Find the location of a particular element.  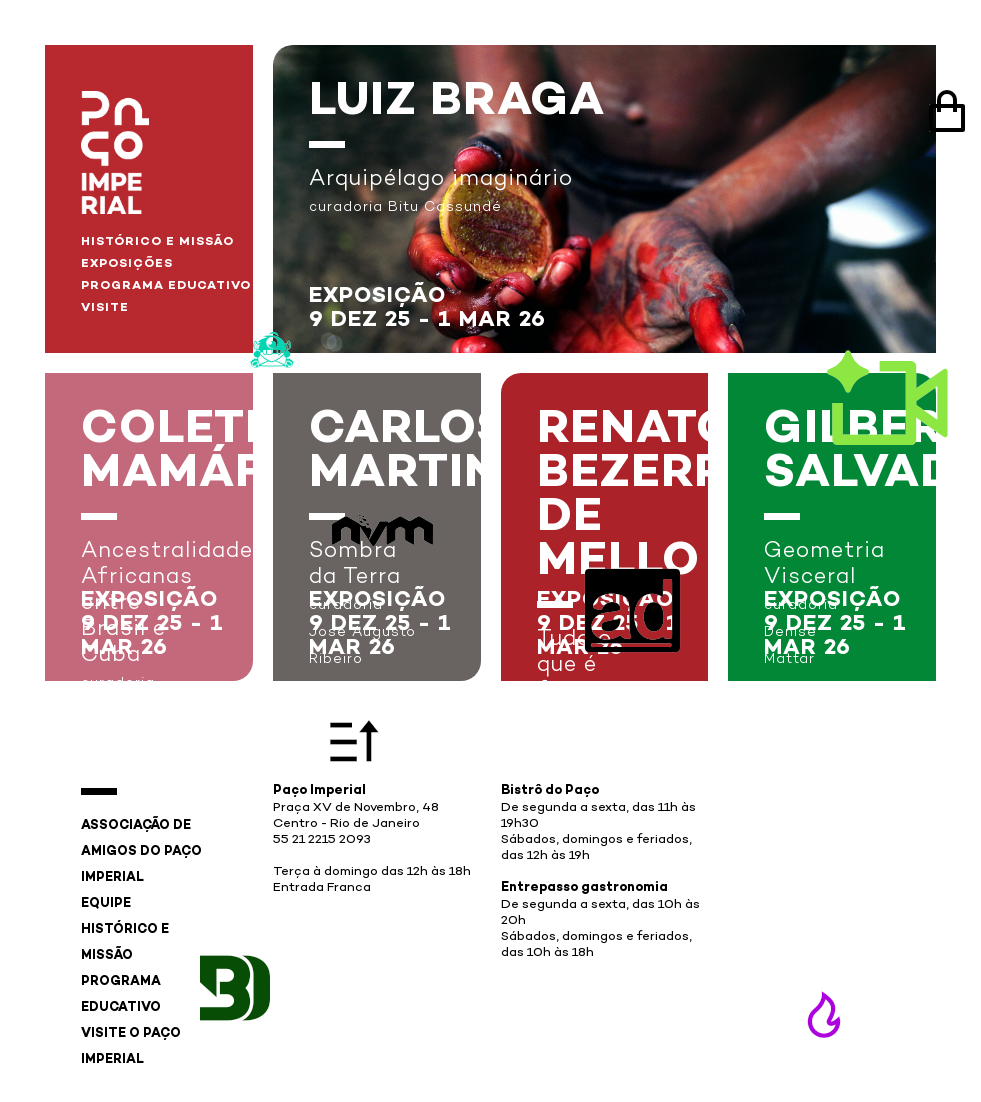

enable AI-powered video features is located at coordinates (890, 403).